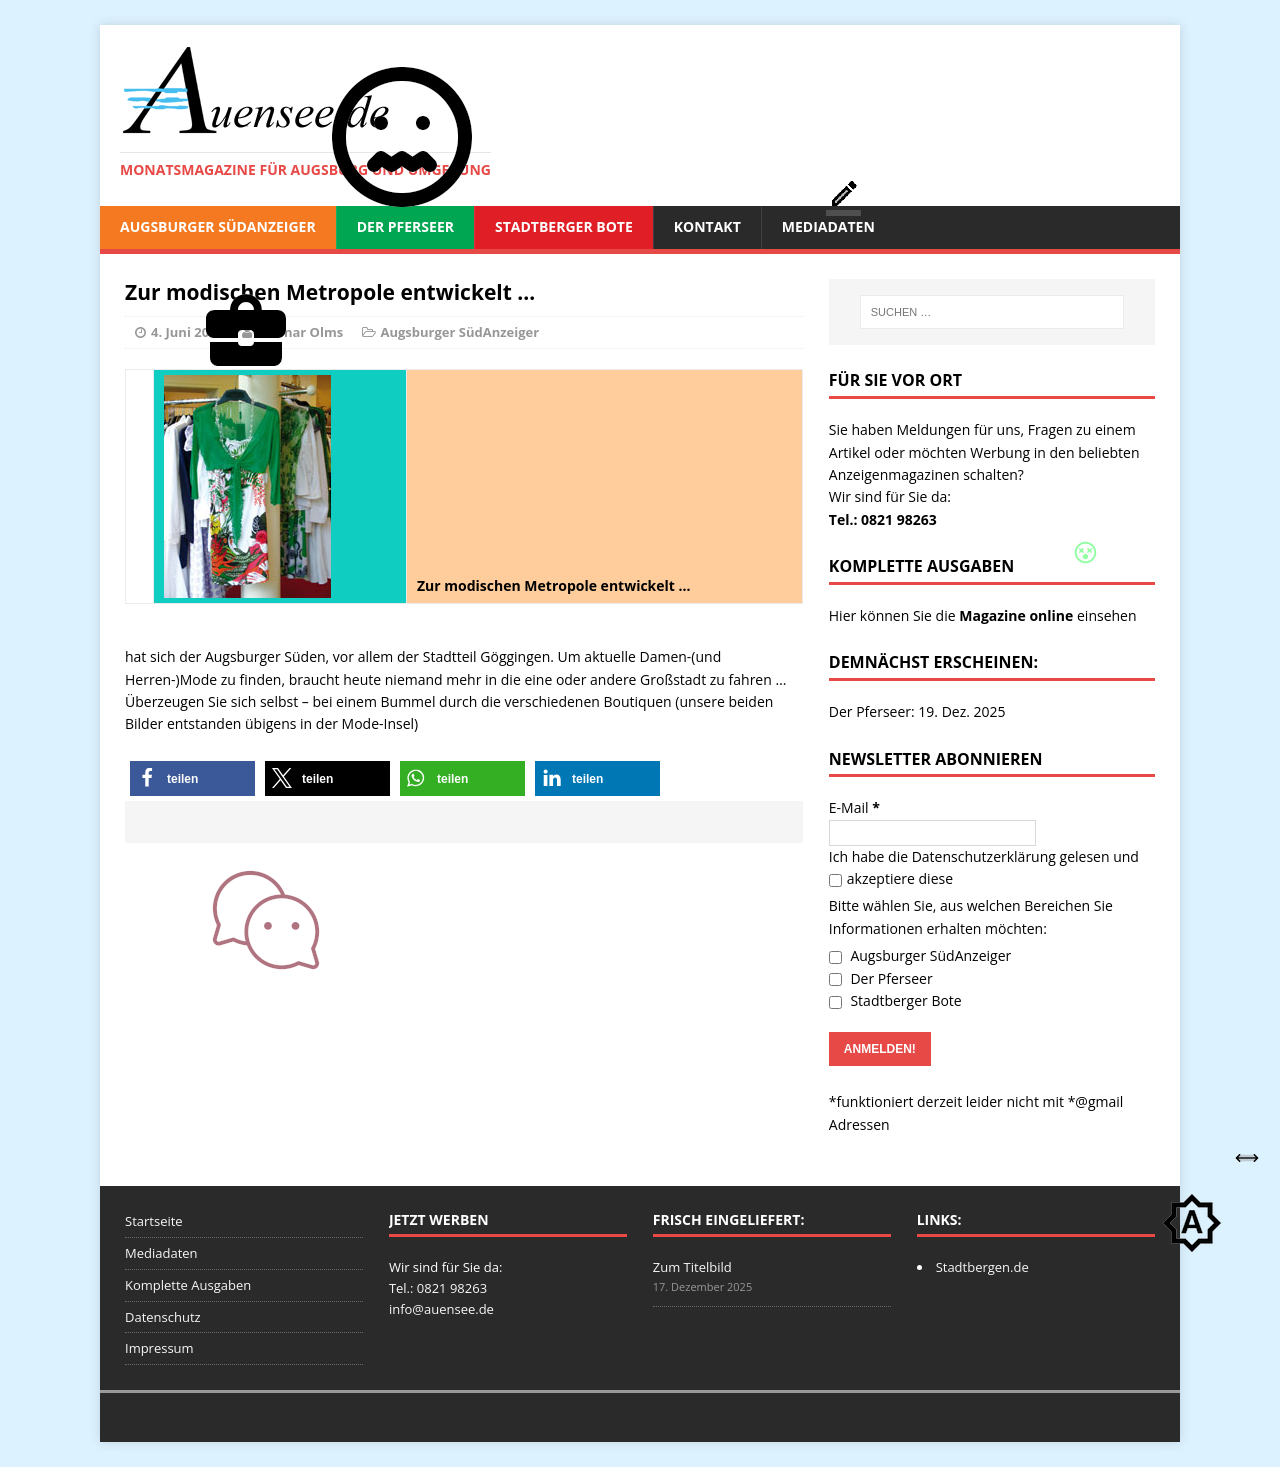 Image resolution: width=1280 pixels, height=1467 pixels. What do you see at coordinates (1192, 1223) in the screenshot?
I see `enable automatic brightness adjustment` at bounding box center [1192, 1223].